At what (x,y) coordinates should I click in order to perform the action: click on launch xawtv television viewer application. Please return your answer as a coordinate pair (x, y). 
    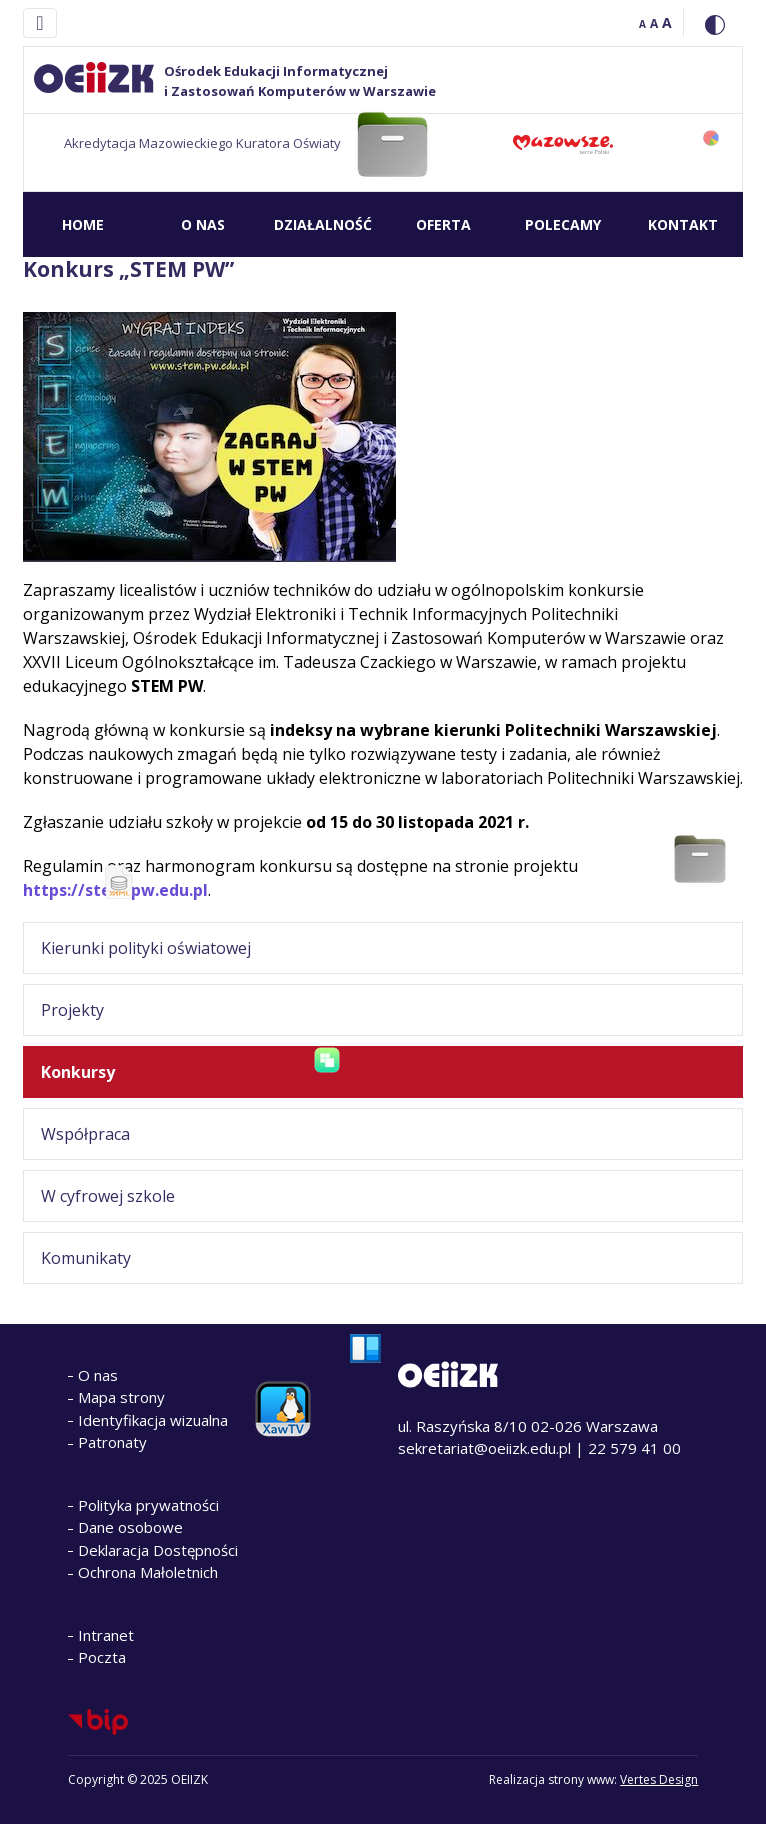
    Looking at the image, I should click on (283, 1409).